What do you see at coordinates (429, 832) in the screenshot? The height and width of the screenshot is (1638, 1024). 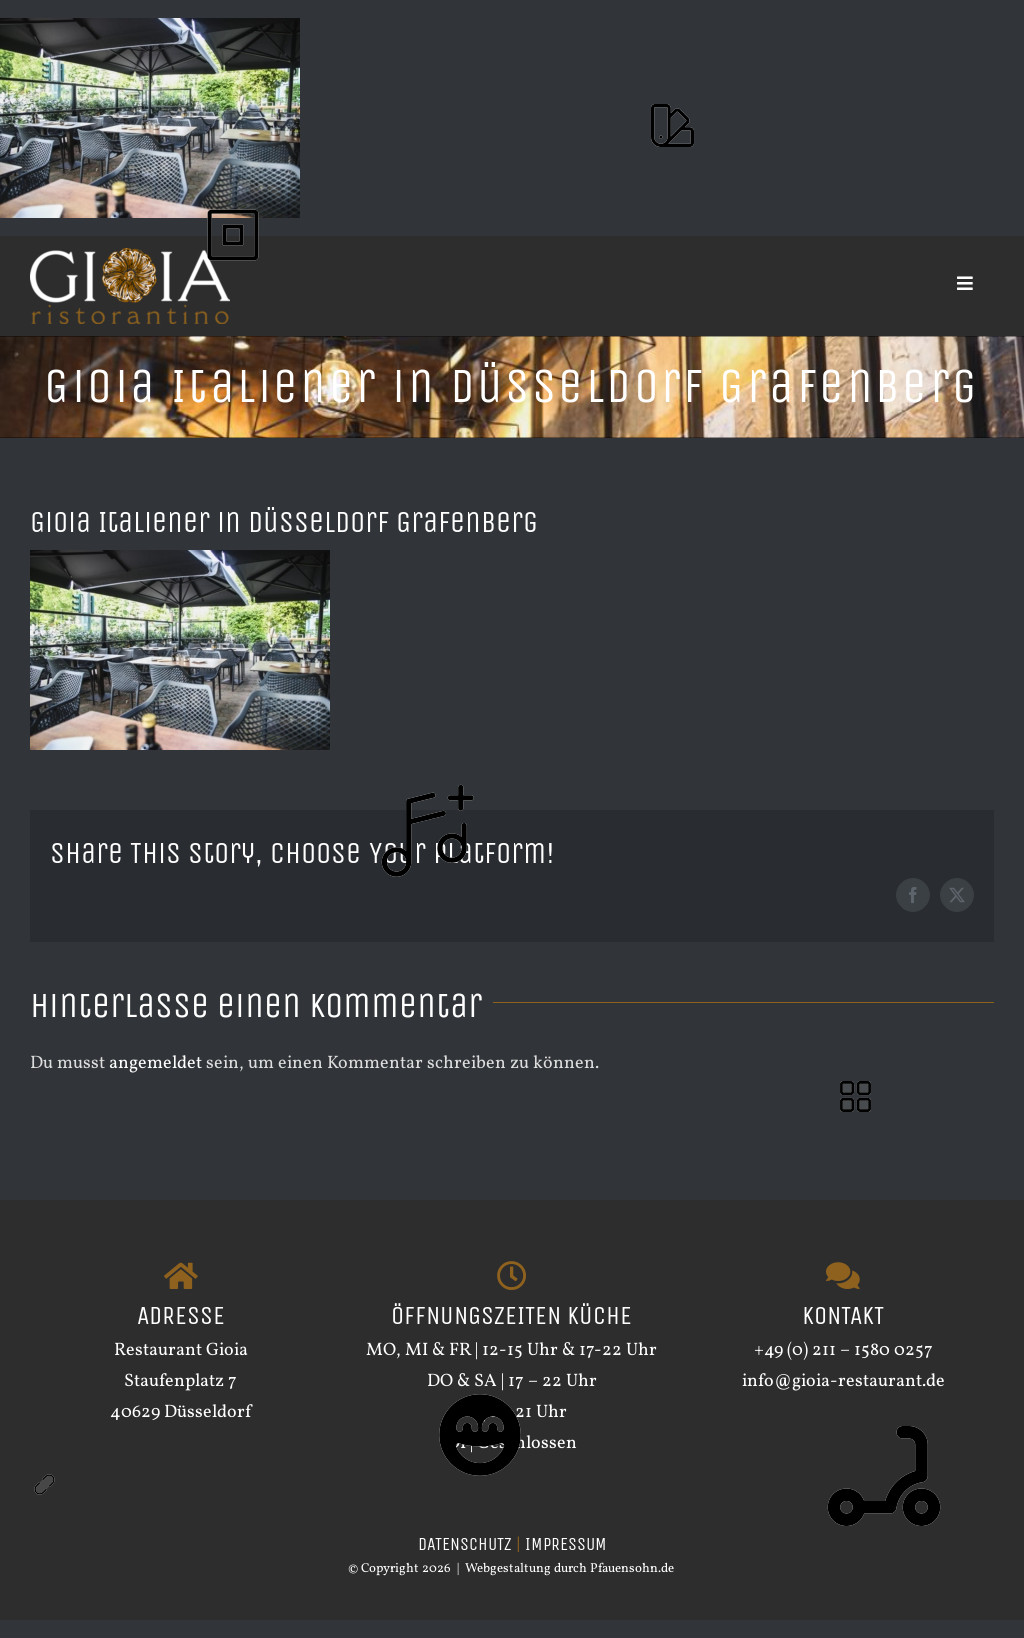 I see `add a new song to your library` at bounding box center [429, 832].